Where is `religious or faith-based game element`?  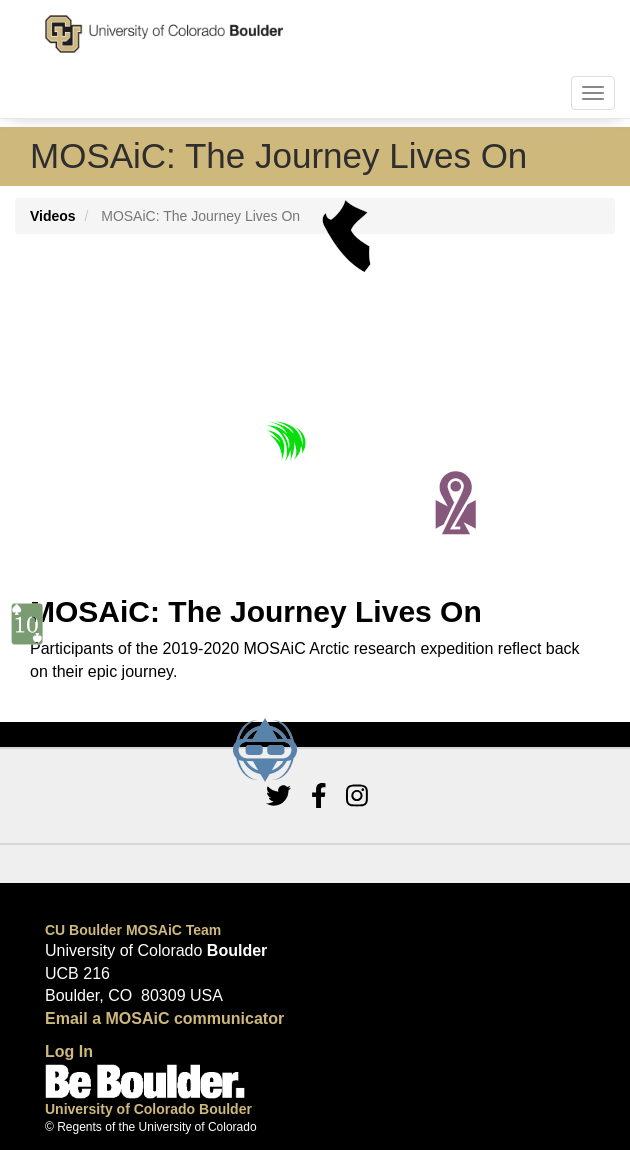 religious or faith-based game element is located at coordinates (455, 502).